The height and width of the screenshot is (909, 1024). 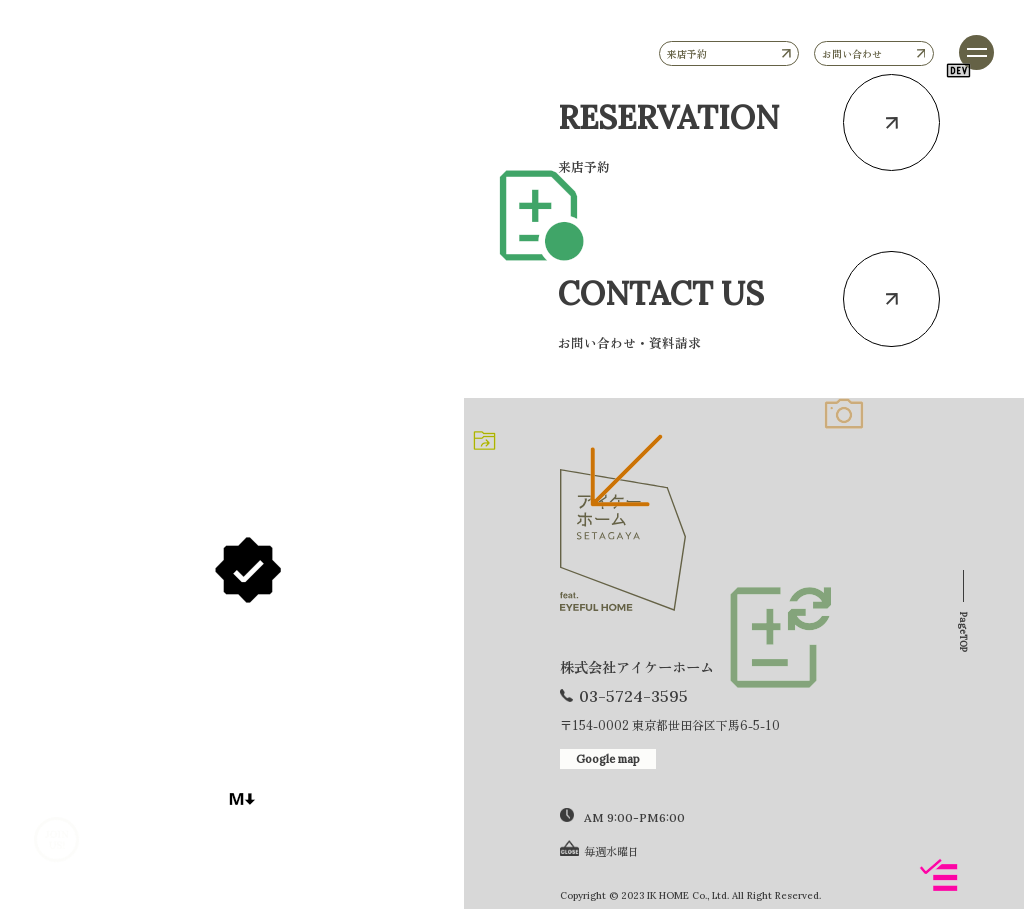 I want to click on view pull request with new changes, so click(x=538, y=215).